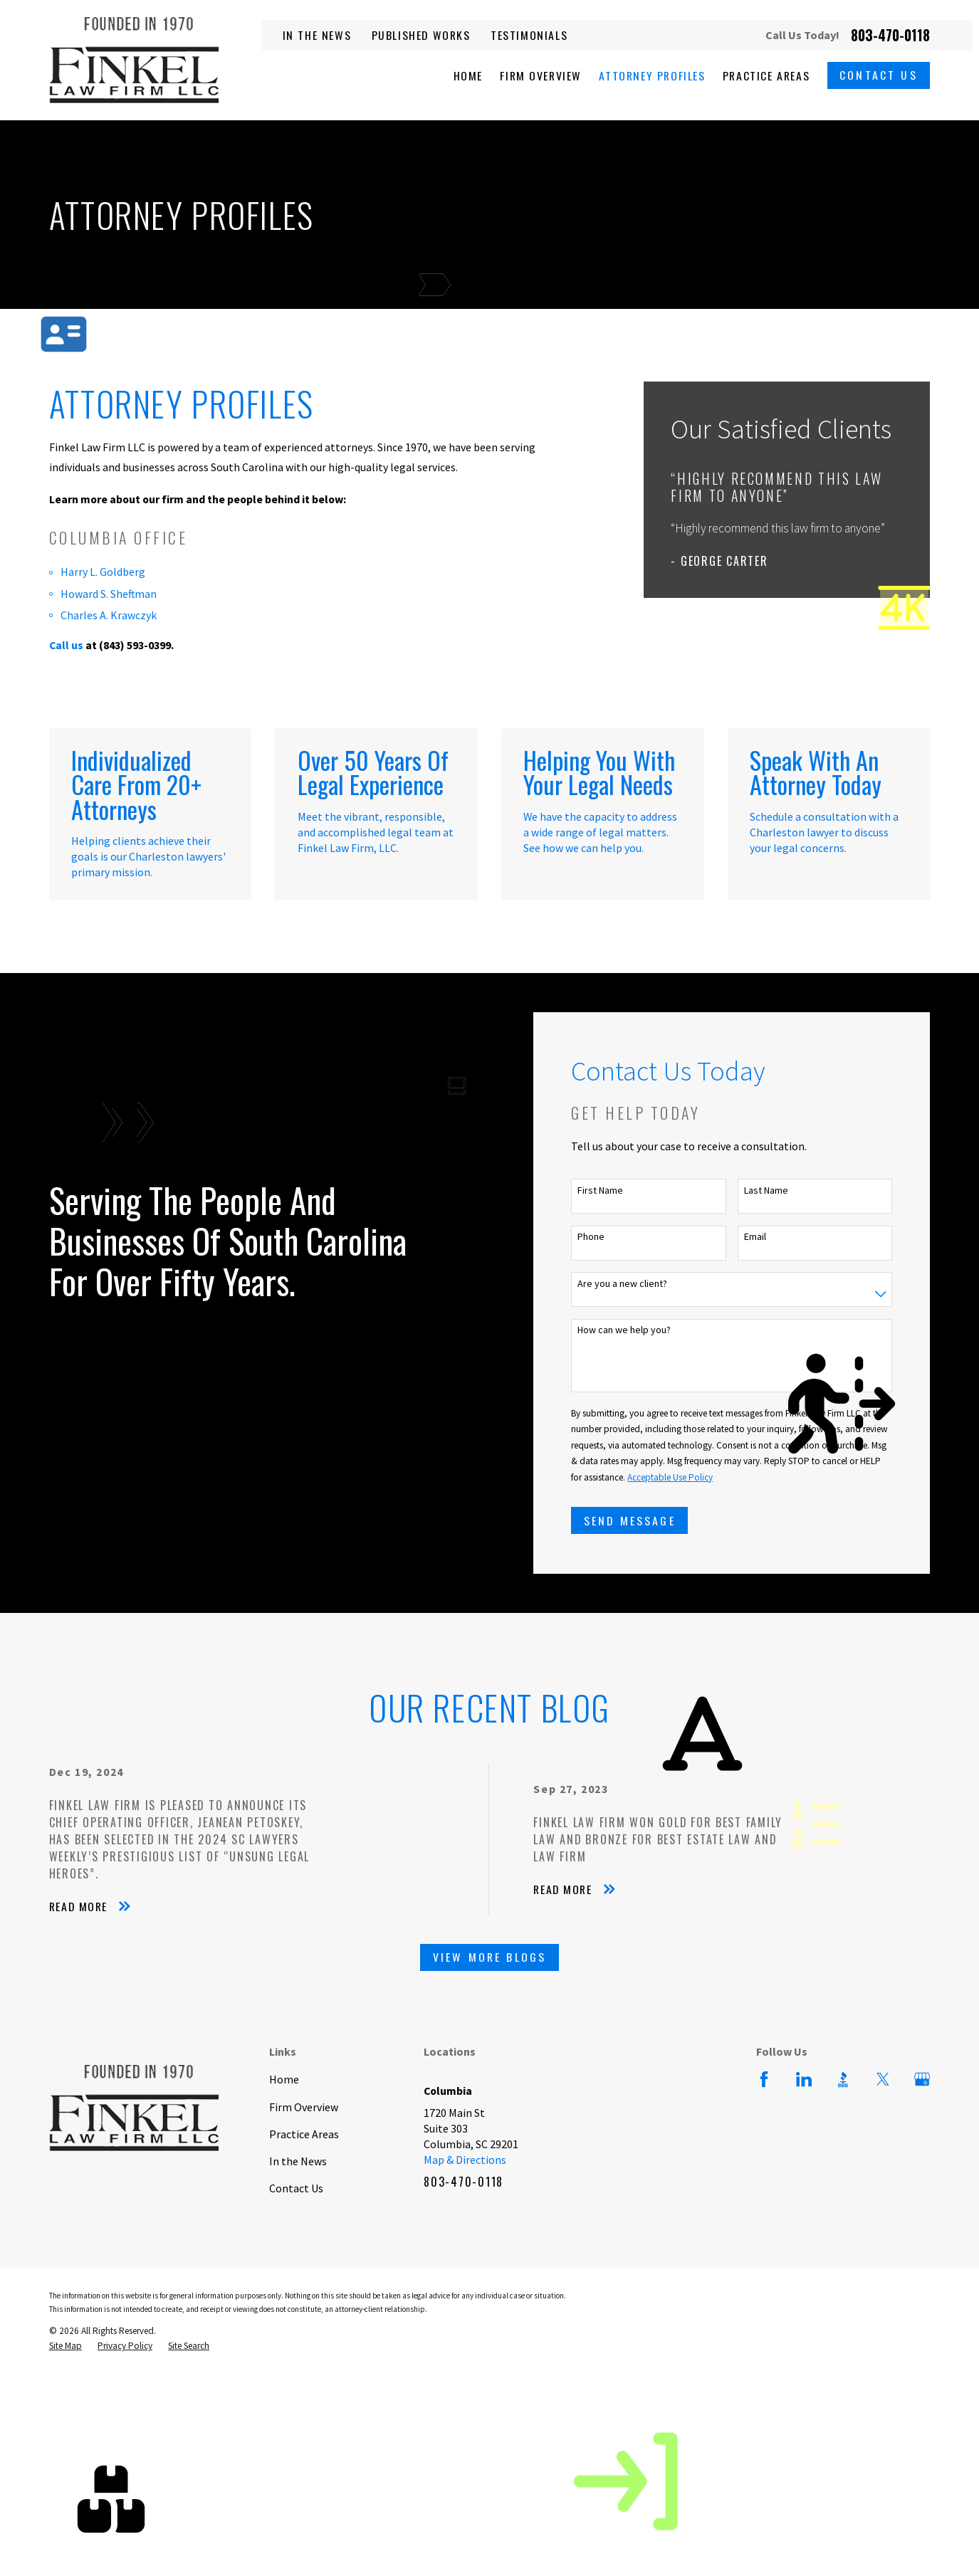 Image resolution: width=979 pixels, height=2576 pixels. Describe the element at coordinates (629, 2481) in the screenshot. I see `log in to your account` at that location.